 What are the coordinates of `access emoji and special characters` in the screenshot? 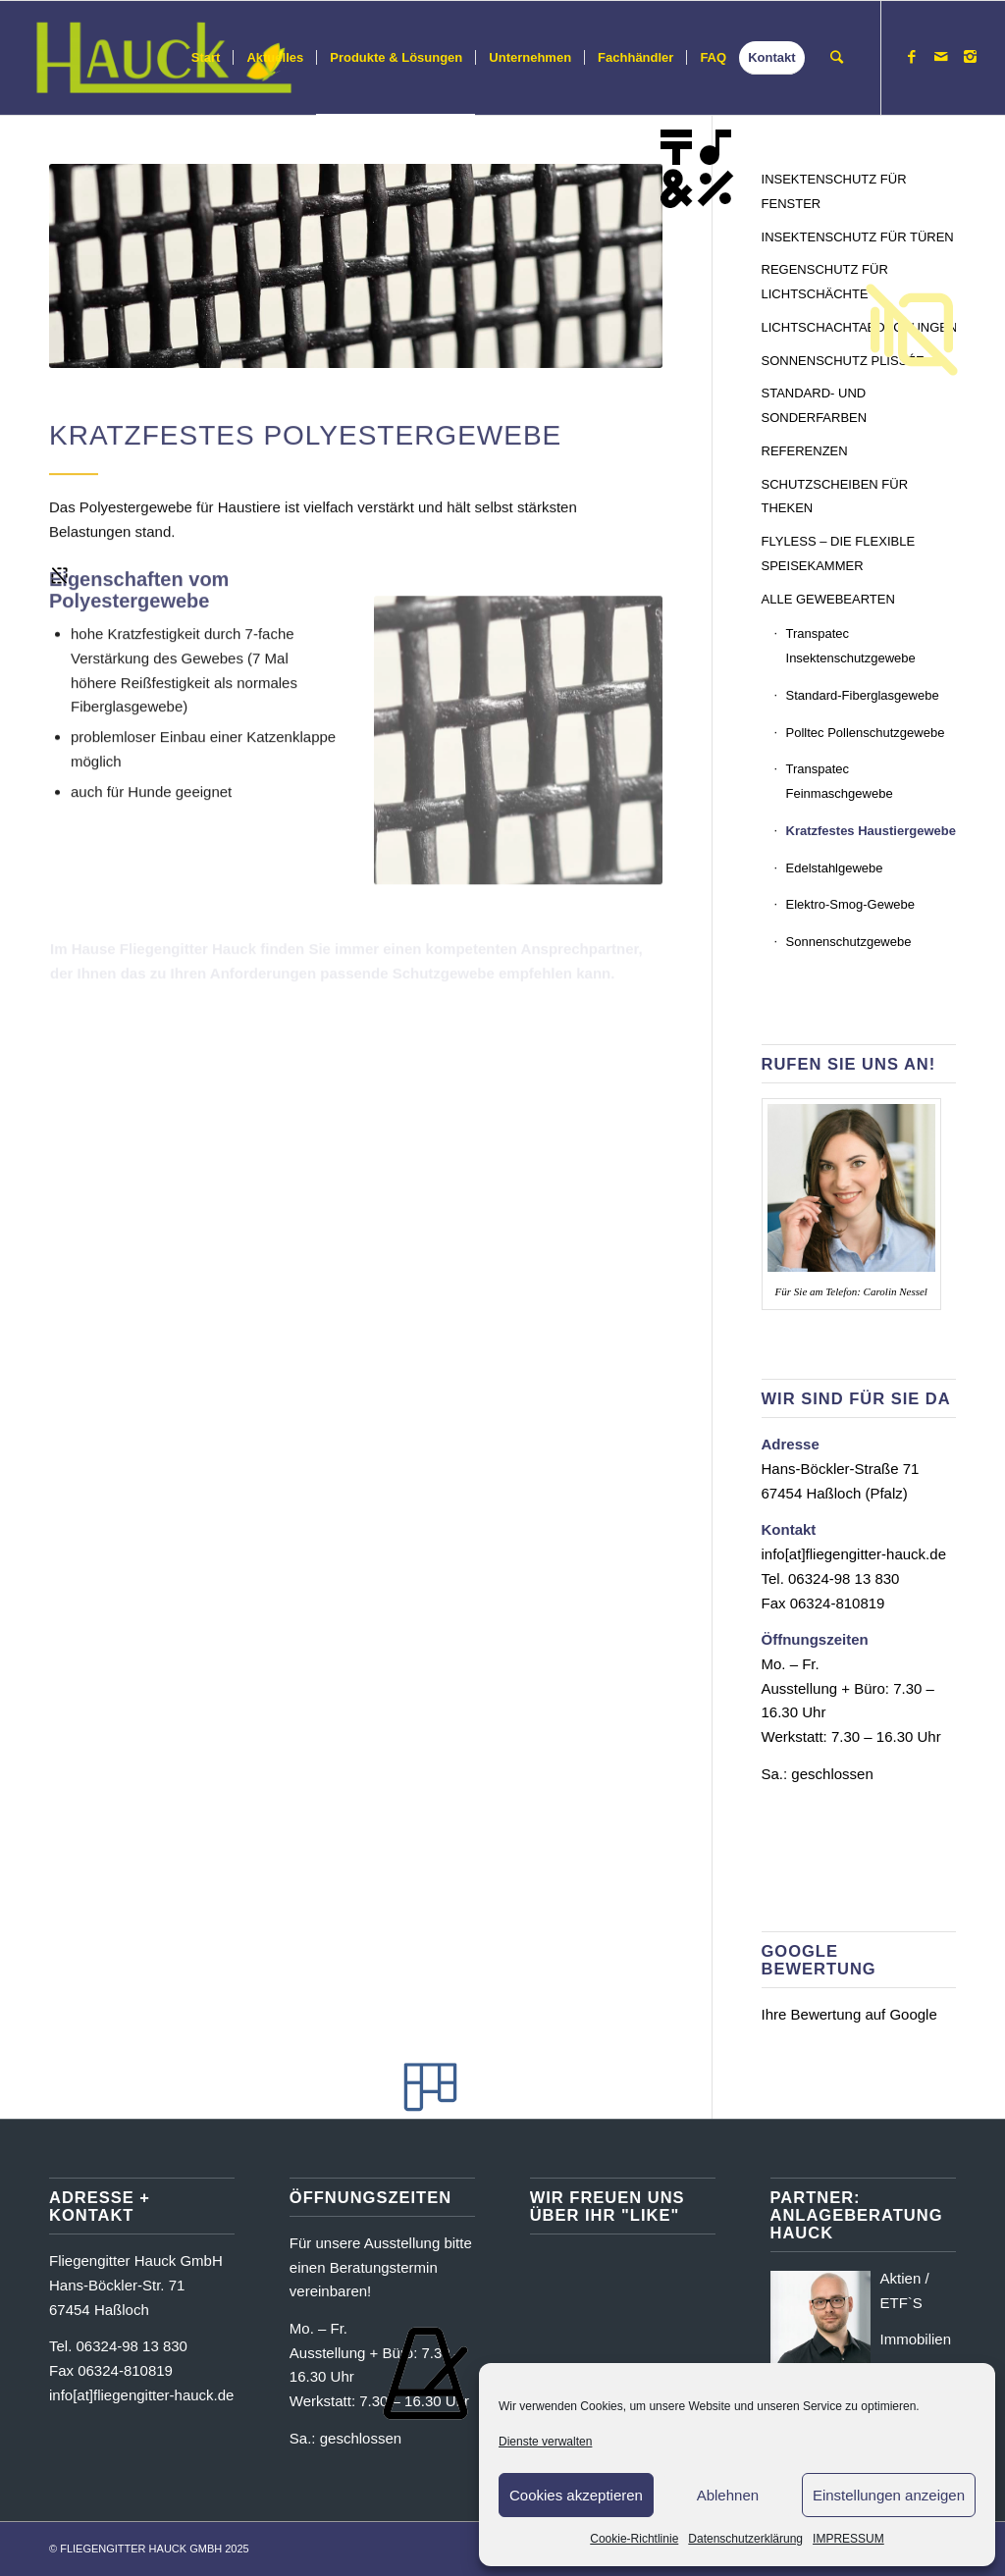 It's located at (696, 169).